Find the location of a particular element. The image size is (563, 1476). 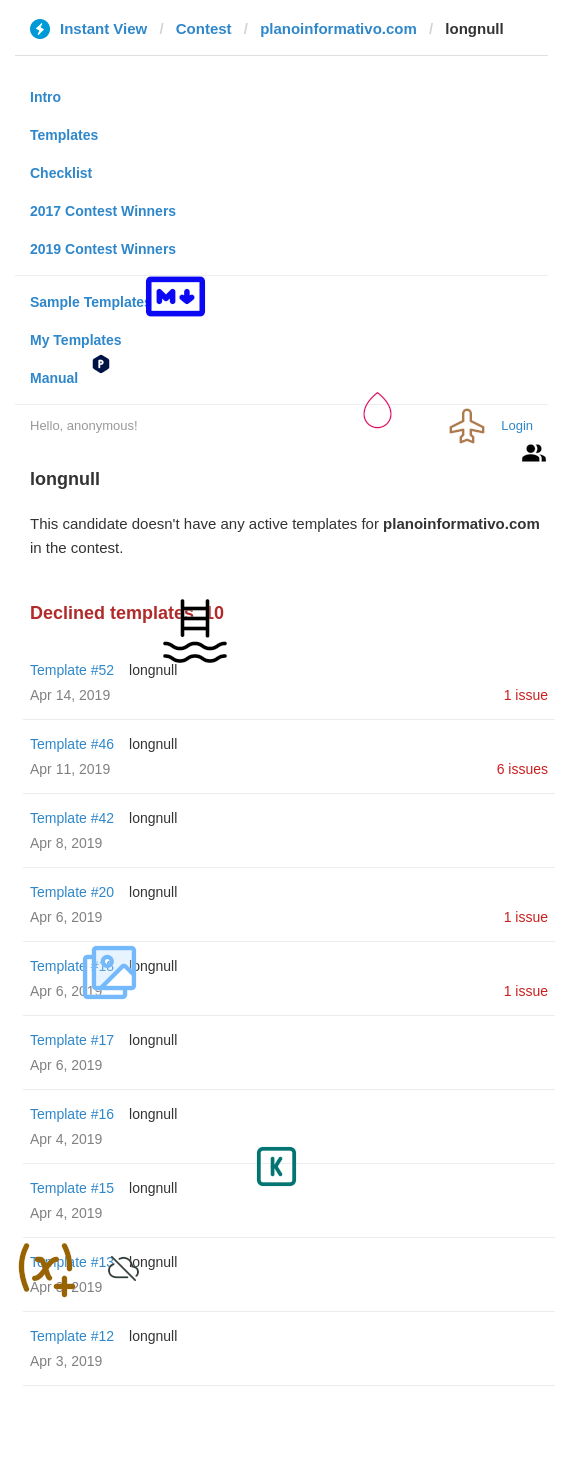

indicates cloud storage is unavailable is located at coordinates (123, 1268).